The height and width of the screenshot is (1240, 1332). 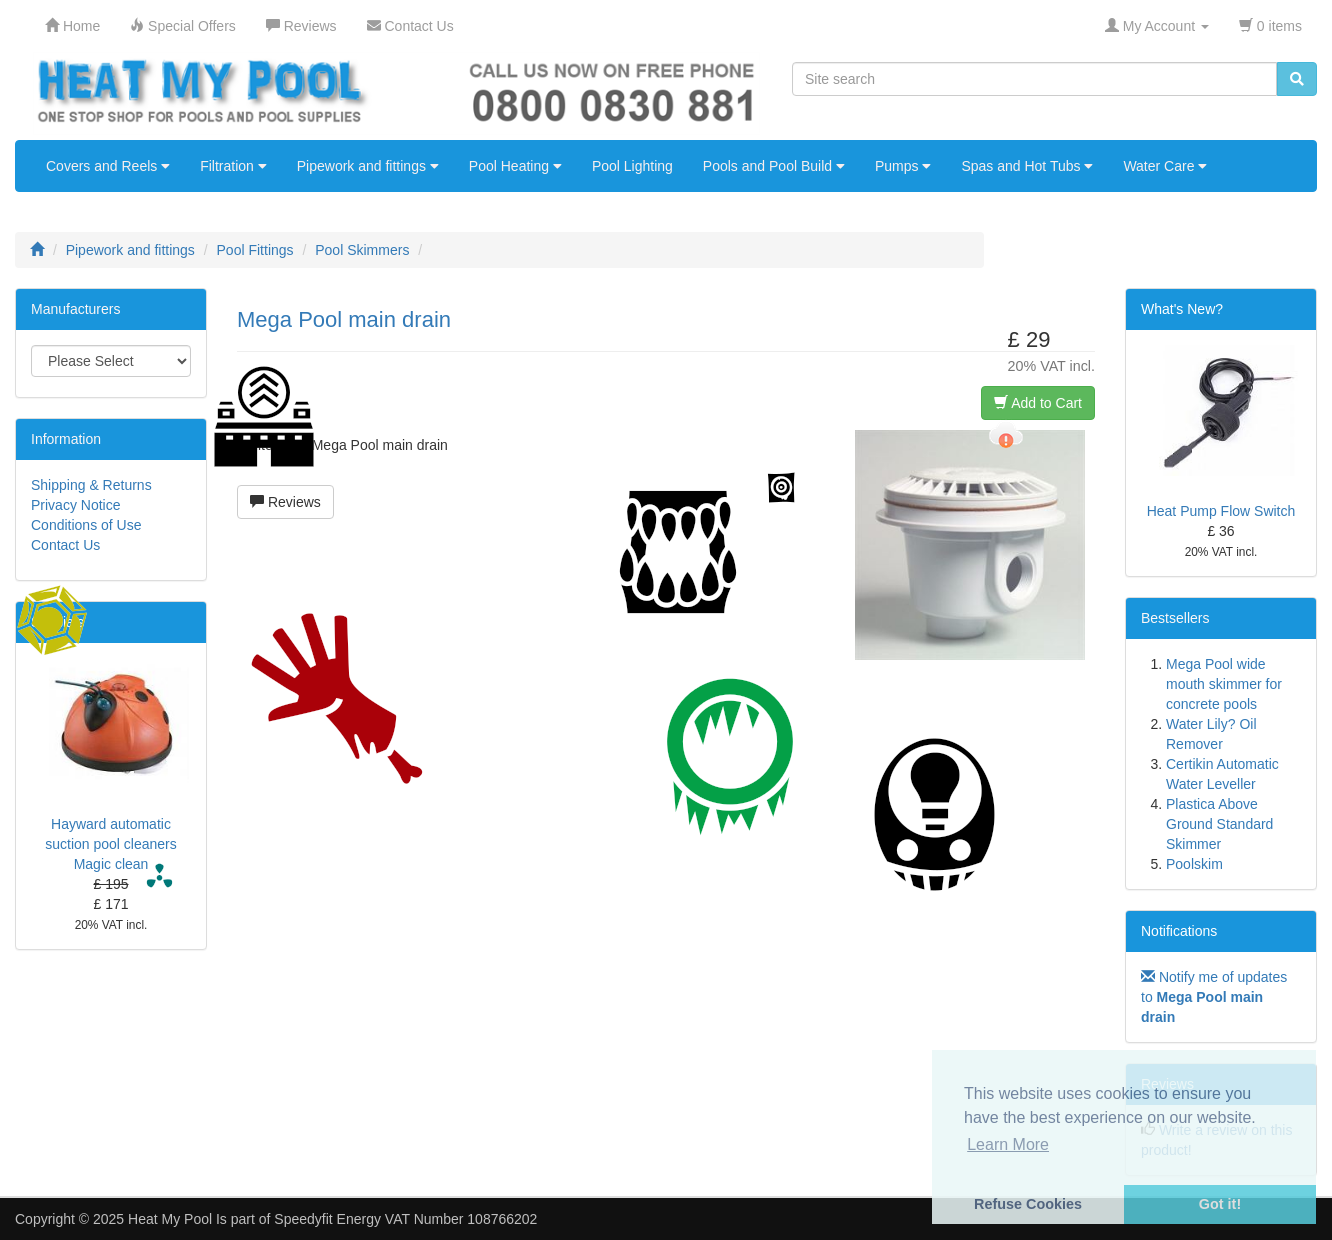 I want to click on in-game premium currency or gems, so click(x=52, y=620).